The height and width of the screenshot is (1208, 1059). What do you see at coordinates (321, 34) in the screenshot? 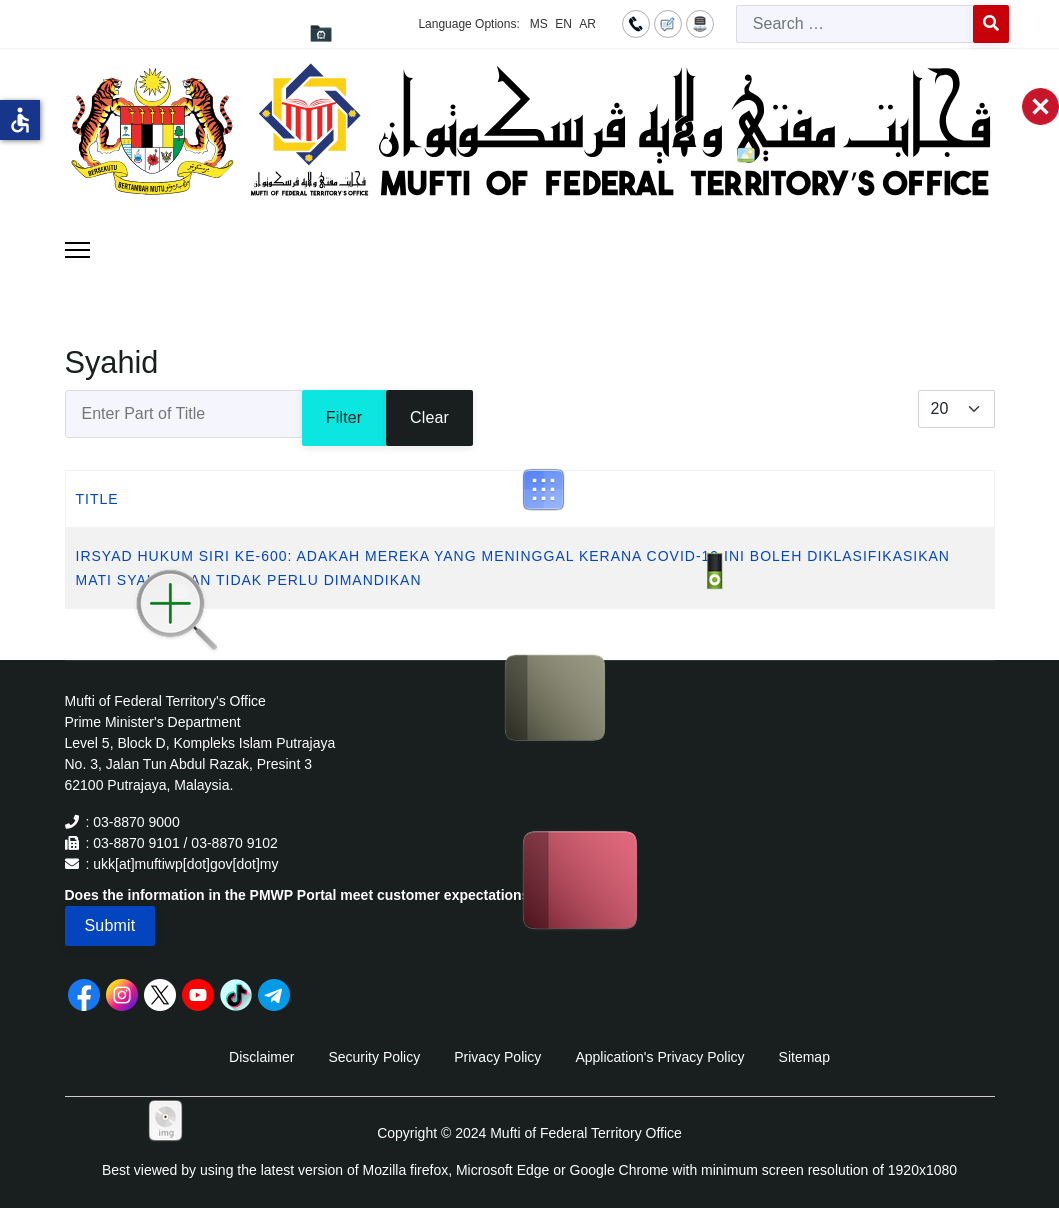
I see `open cordova project folder` at bounding box center [321, 34].